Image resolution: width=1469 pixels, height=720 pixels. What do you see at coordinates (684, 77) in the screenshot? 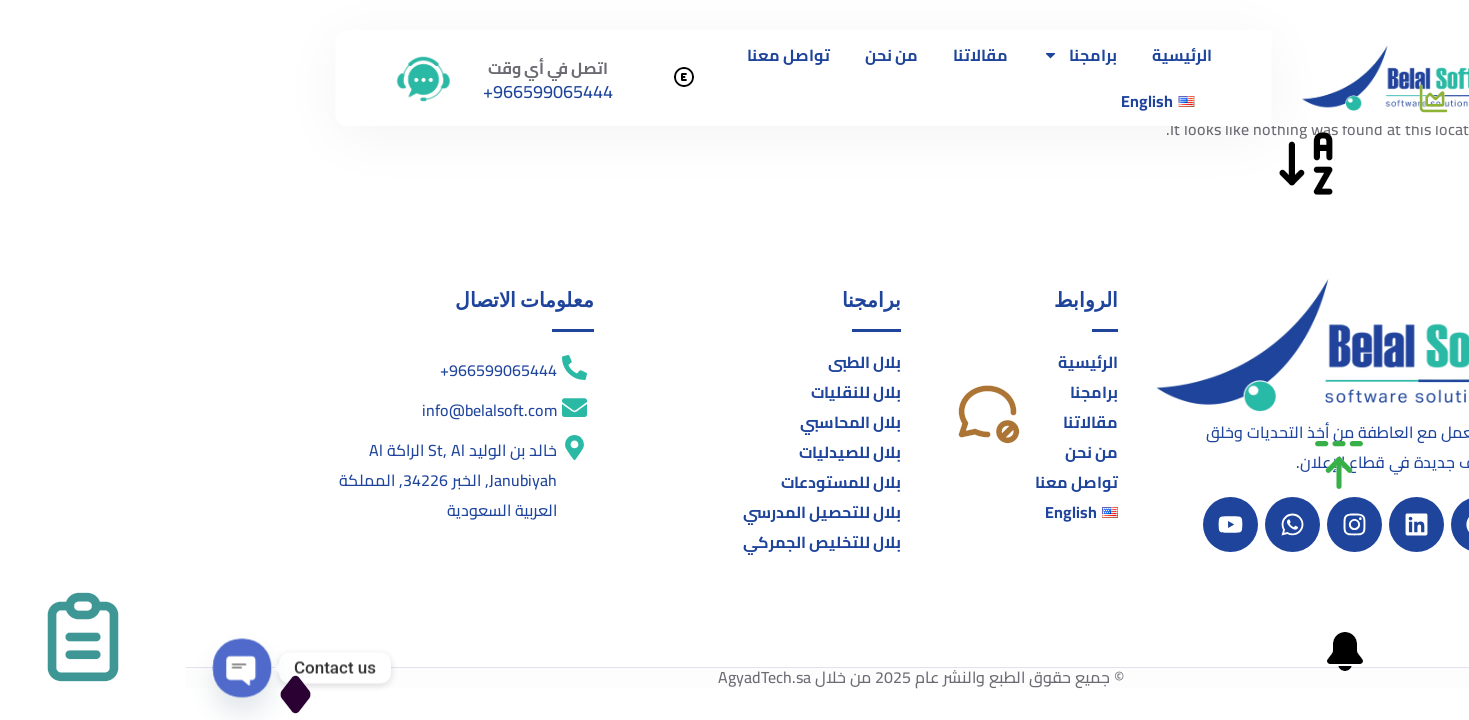
I see `indicates east direction on a map or compass` at bounding box center [684, 77].